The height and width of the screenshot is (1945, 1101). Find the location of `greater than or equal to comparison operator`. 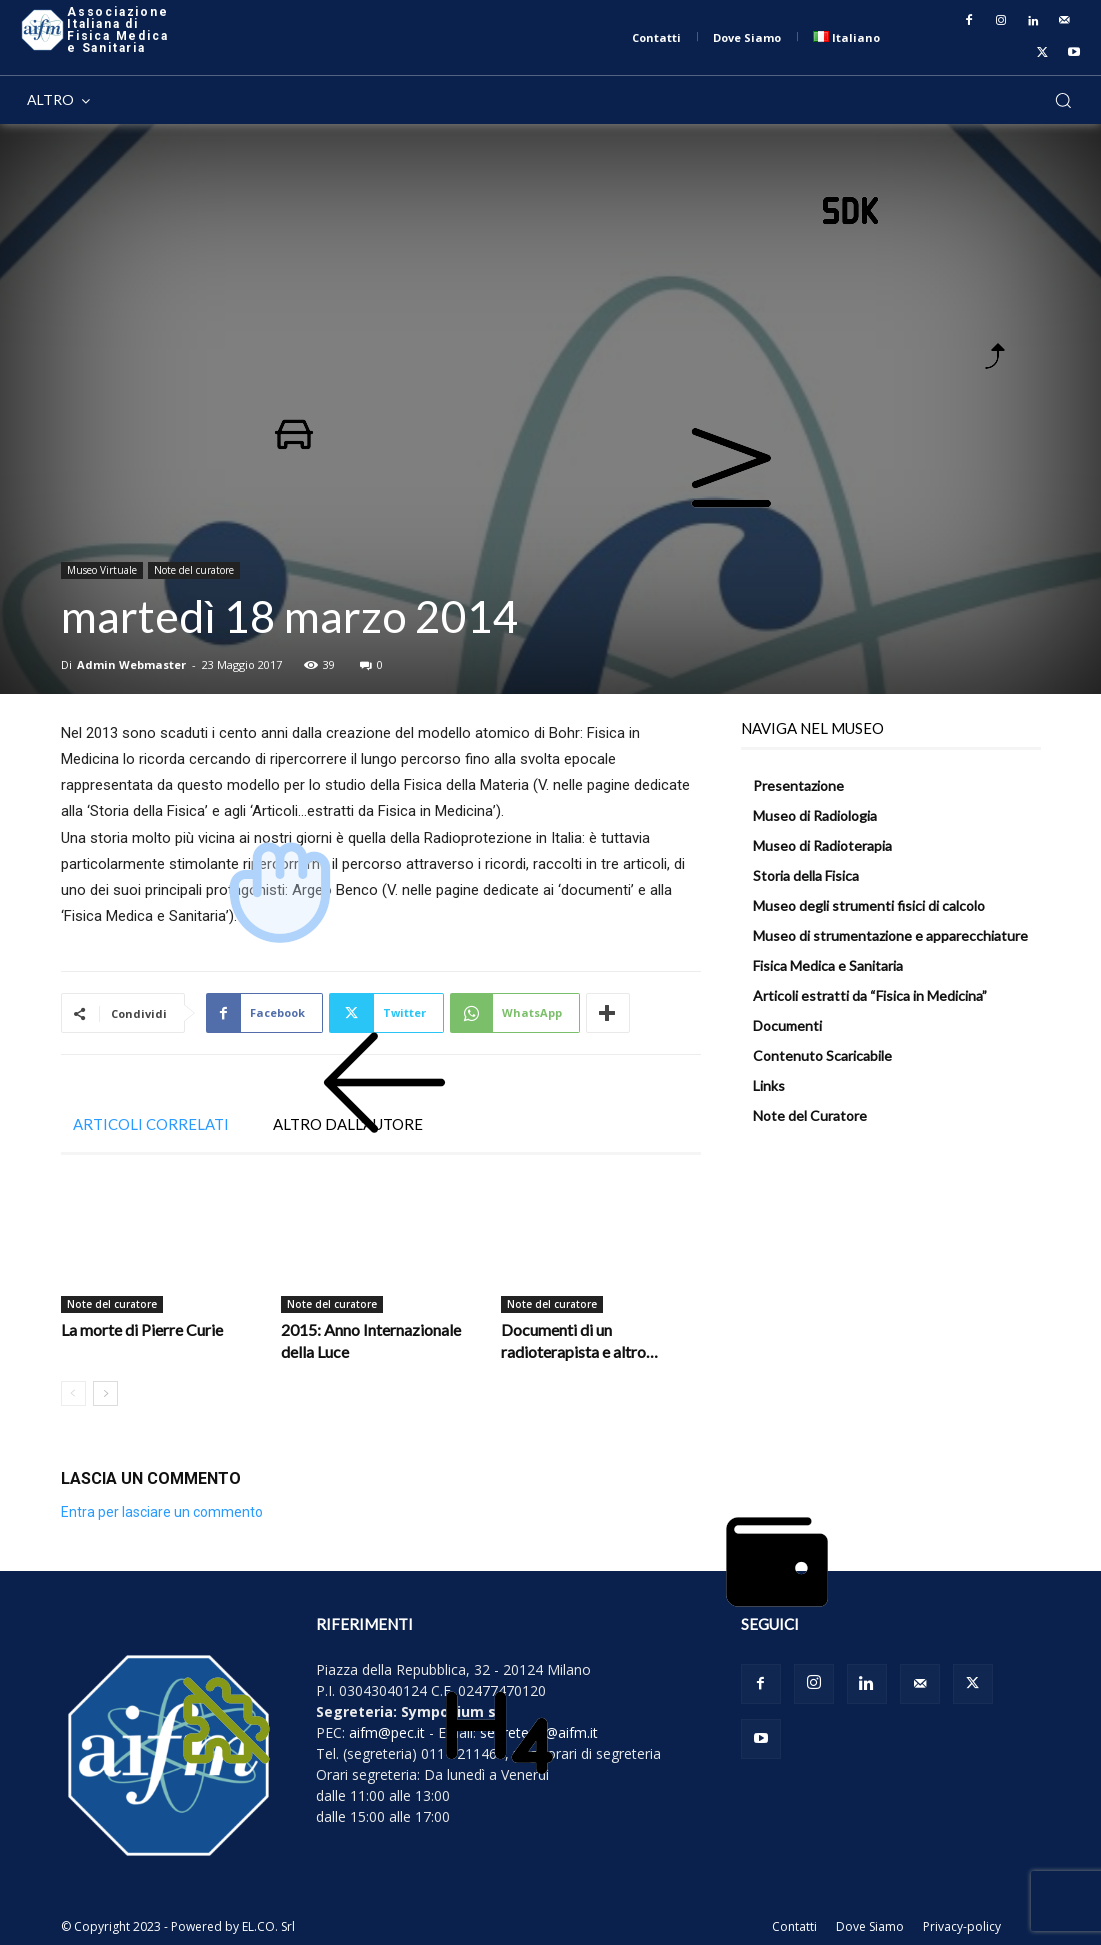

greater than or equal to comparison operator is located at coordinates (729, 469).